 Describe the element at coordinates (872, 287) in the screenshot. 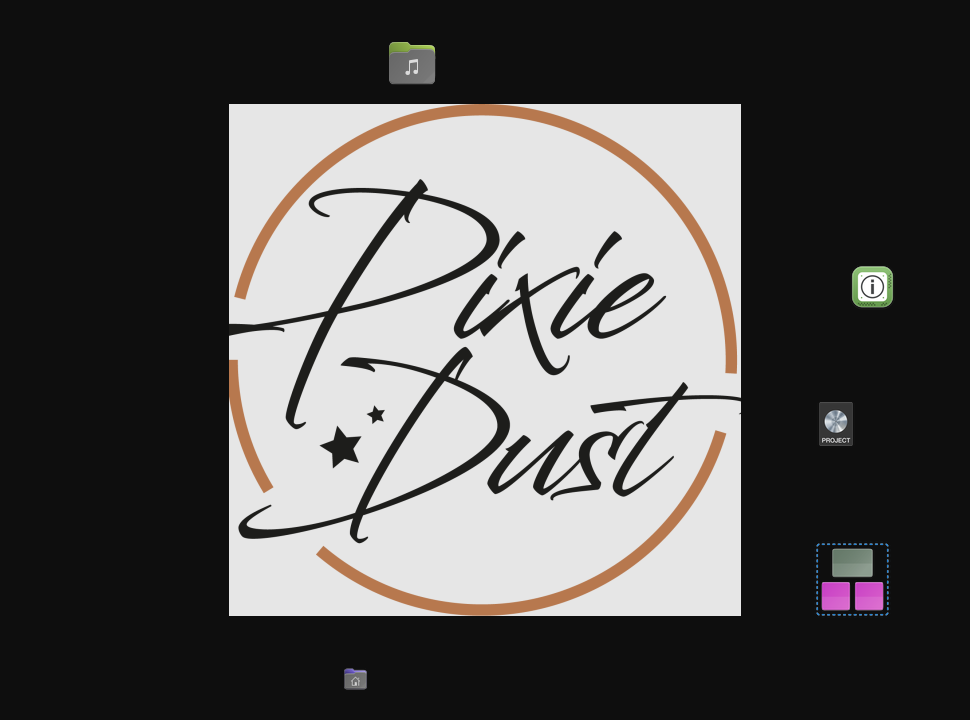

I see `view hardware information and system specs` at that location.